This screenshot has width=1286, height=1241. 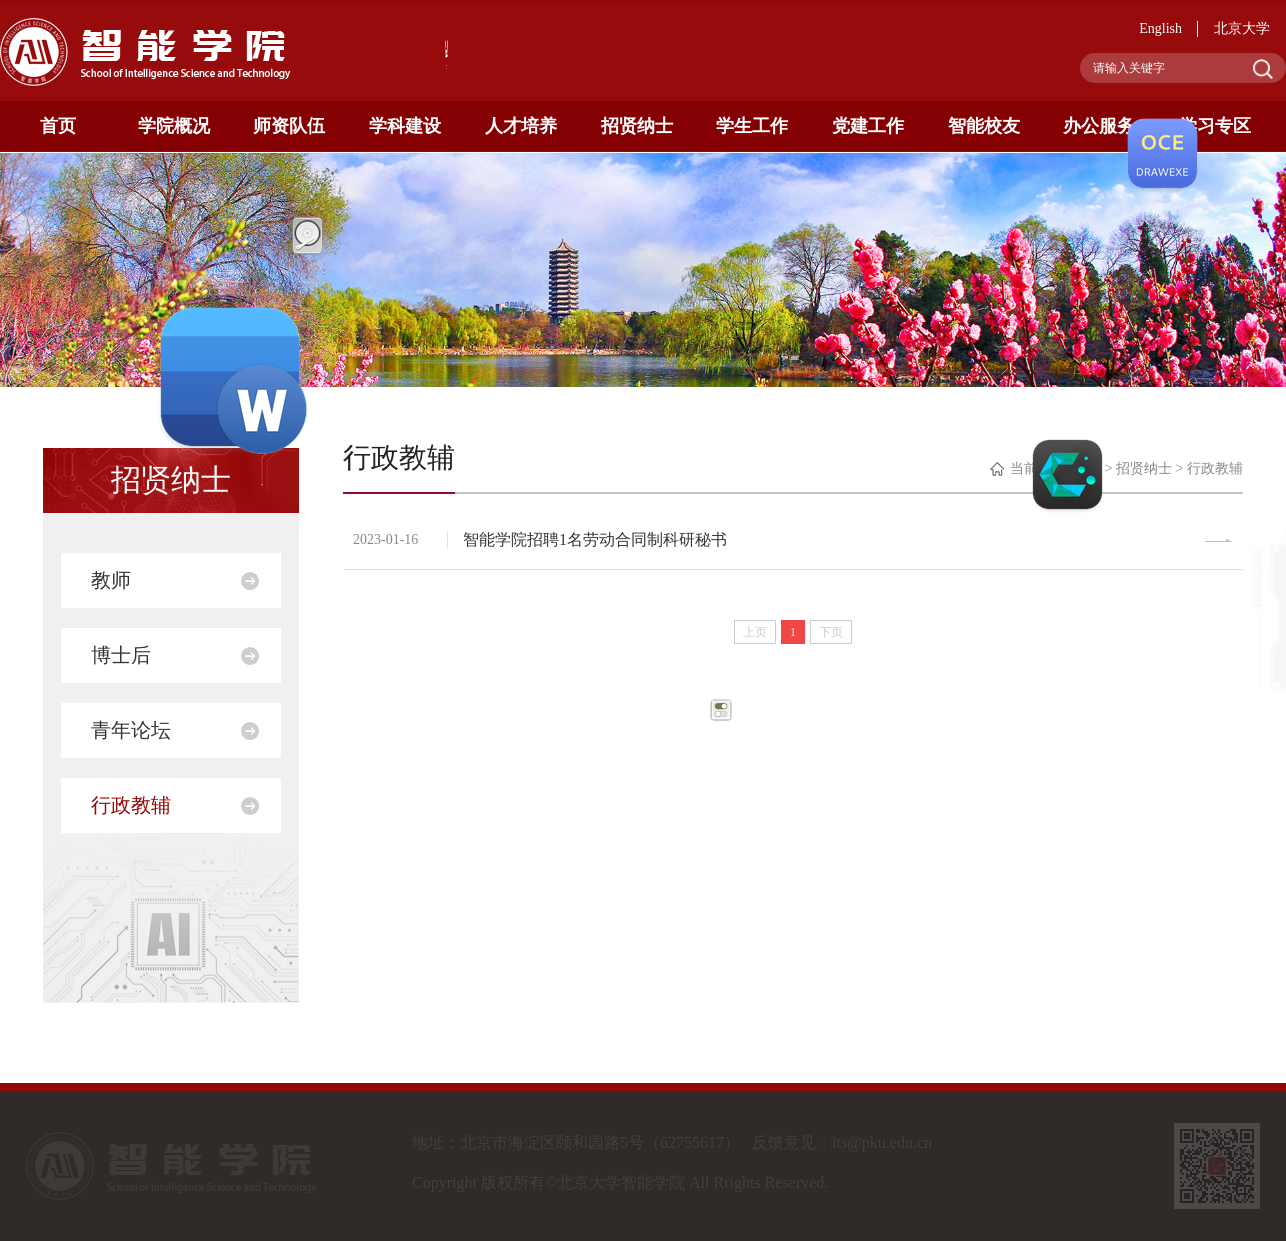 What do you see at coordinates (230, 377) in the screenshot?
I see `open Microsoft Word` at bounding box center [230, 377].